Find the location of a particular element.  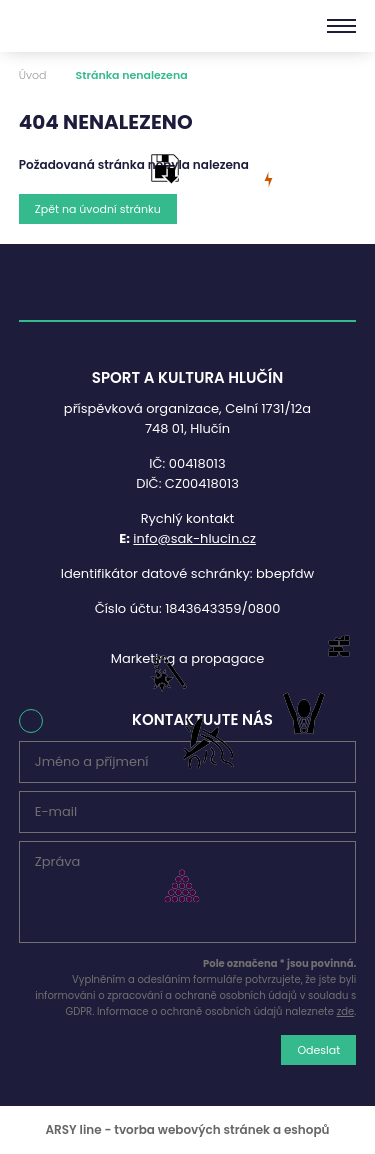

indicates electric or battery power is located at coordinates (268, 179).